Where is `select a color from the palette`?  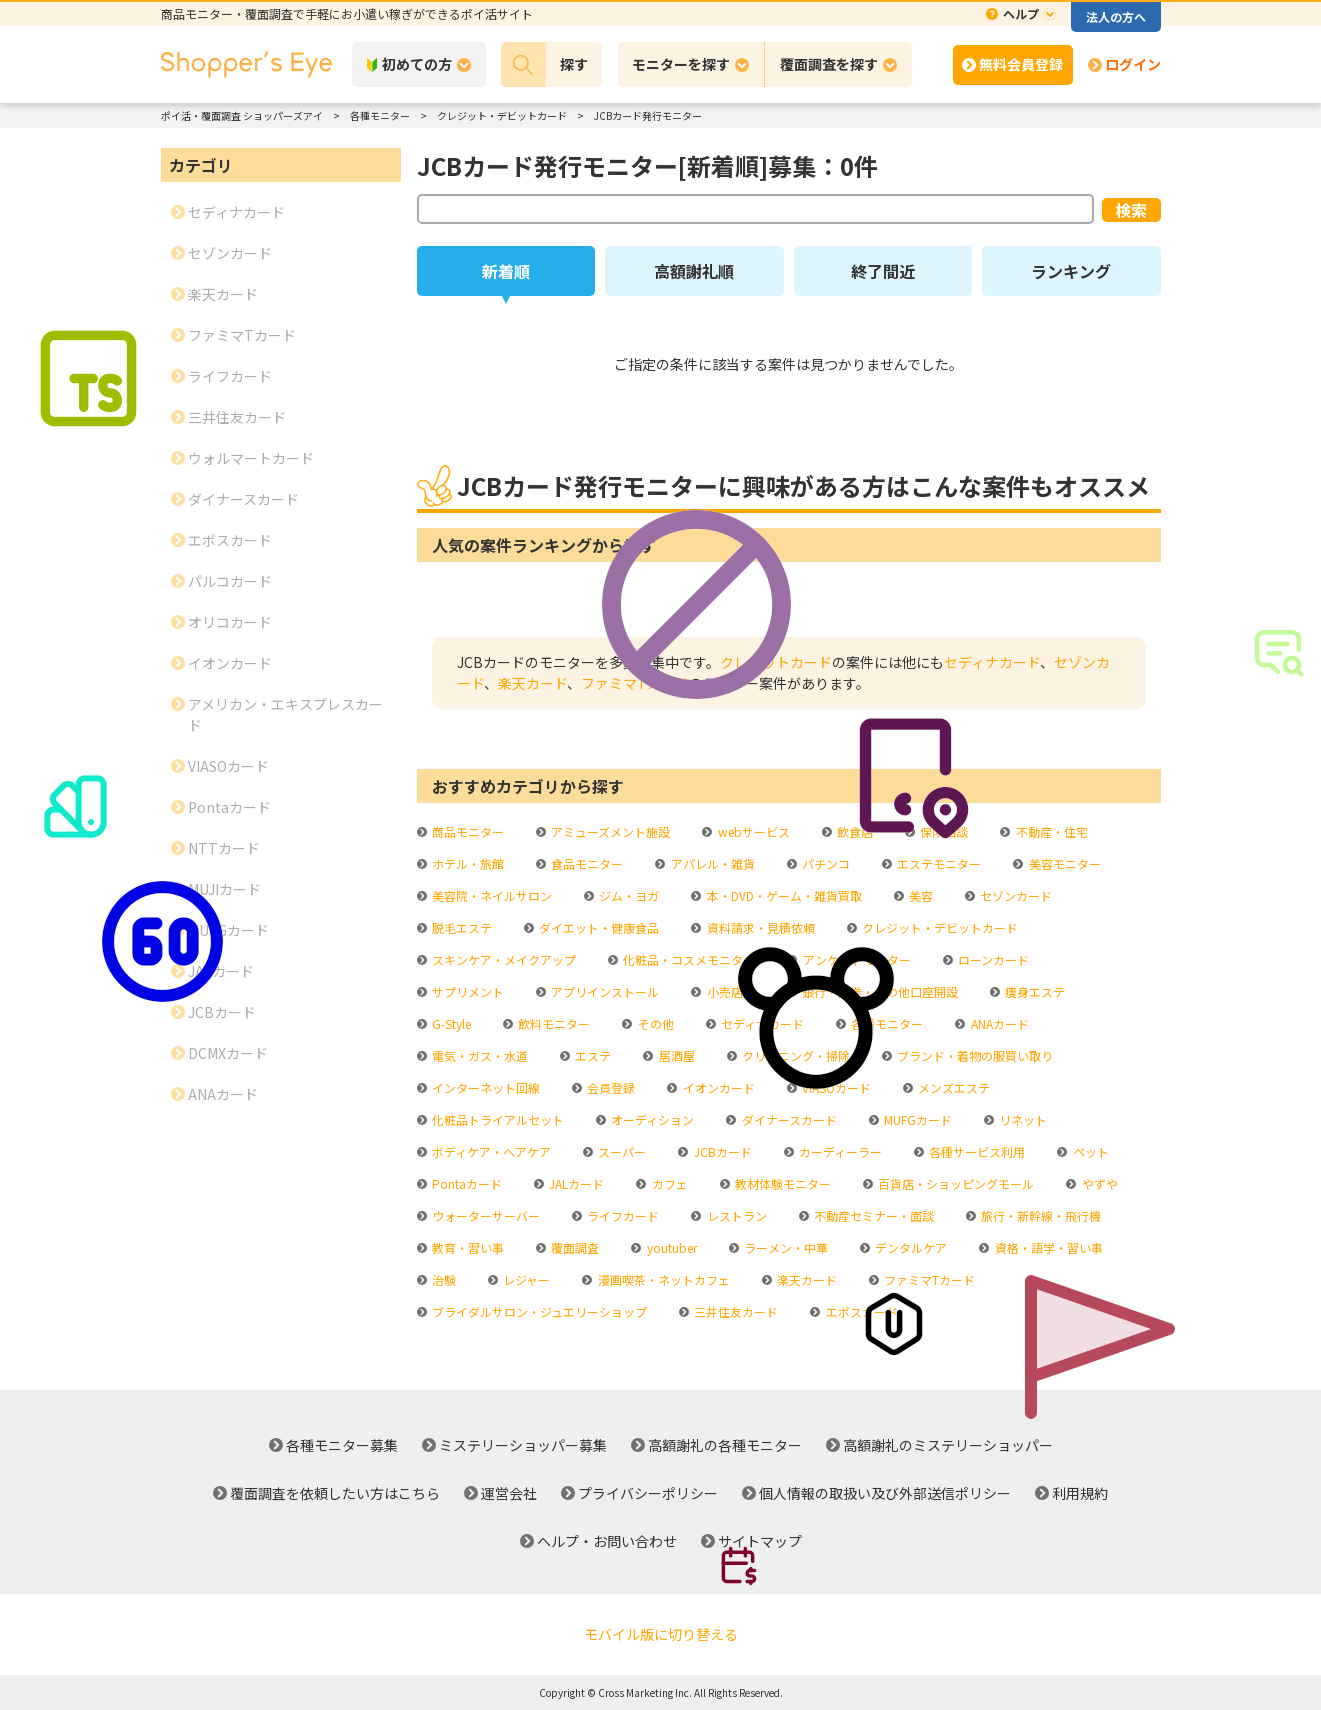
select a color from the palette is located at coordinates (75, 806).